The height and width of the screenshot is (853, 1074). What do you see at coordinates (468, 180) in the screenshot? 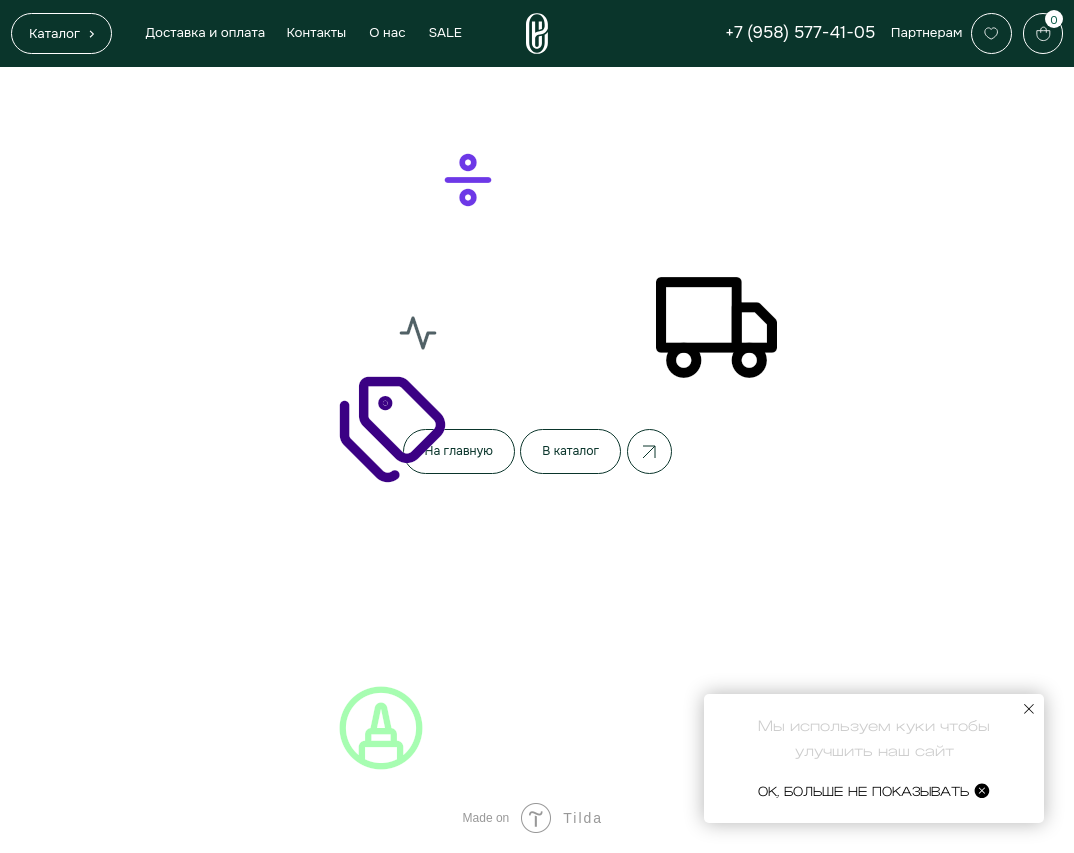
I see `perform division calculation` at bounding box center [468, 180].